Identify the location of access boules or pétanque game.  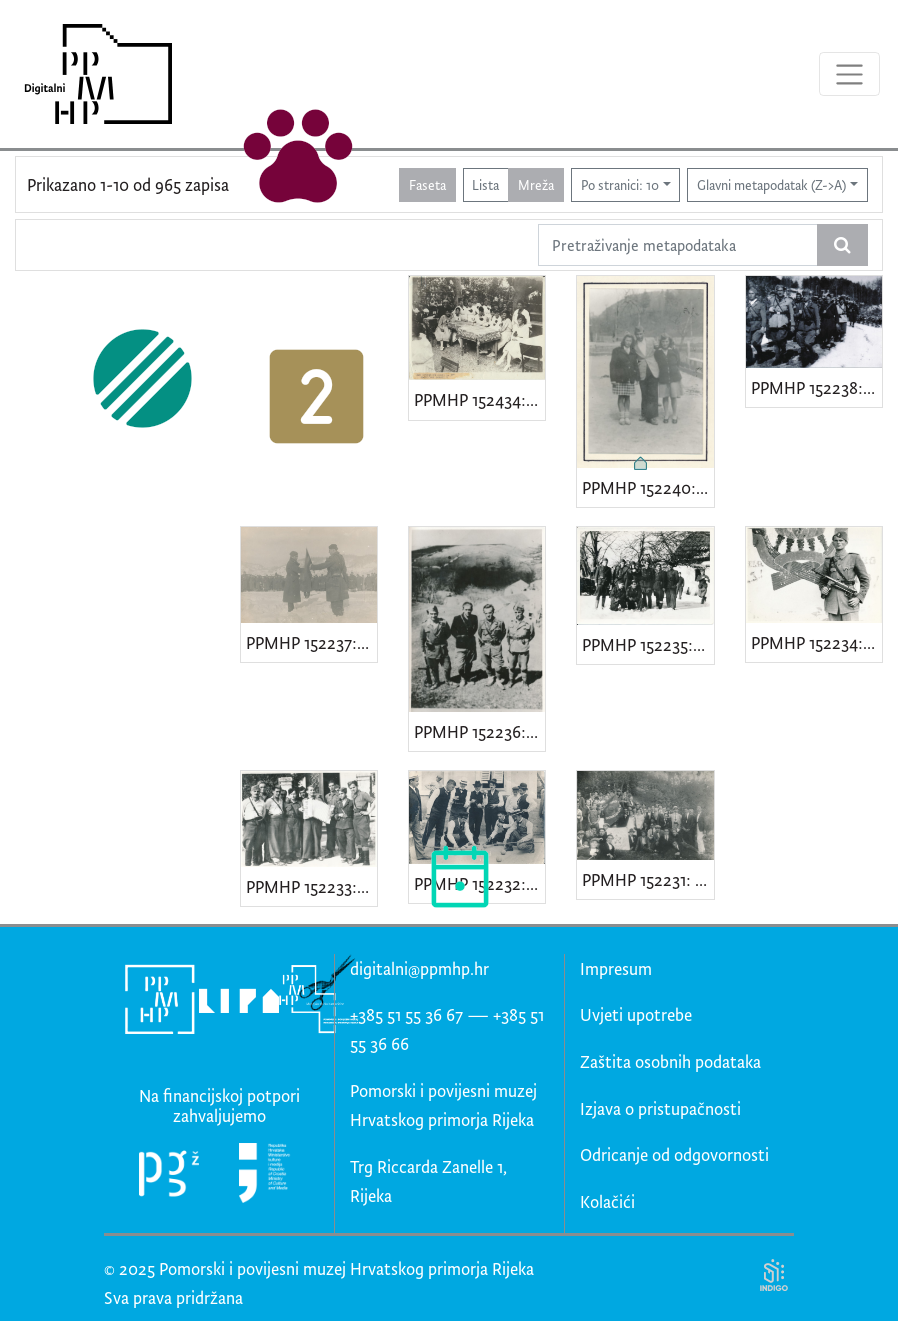
(142, 378).